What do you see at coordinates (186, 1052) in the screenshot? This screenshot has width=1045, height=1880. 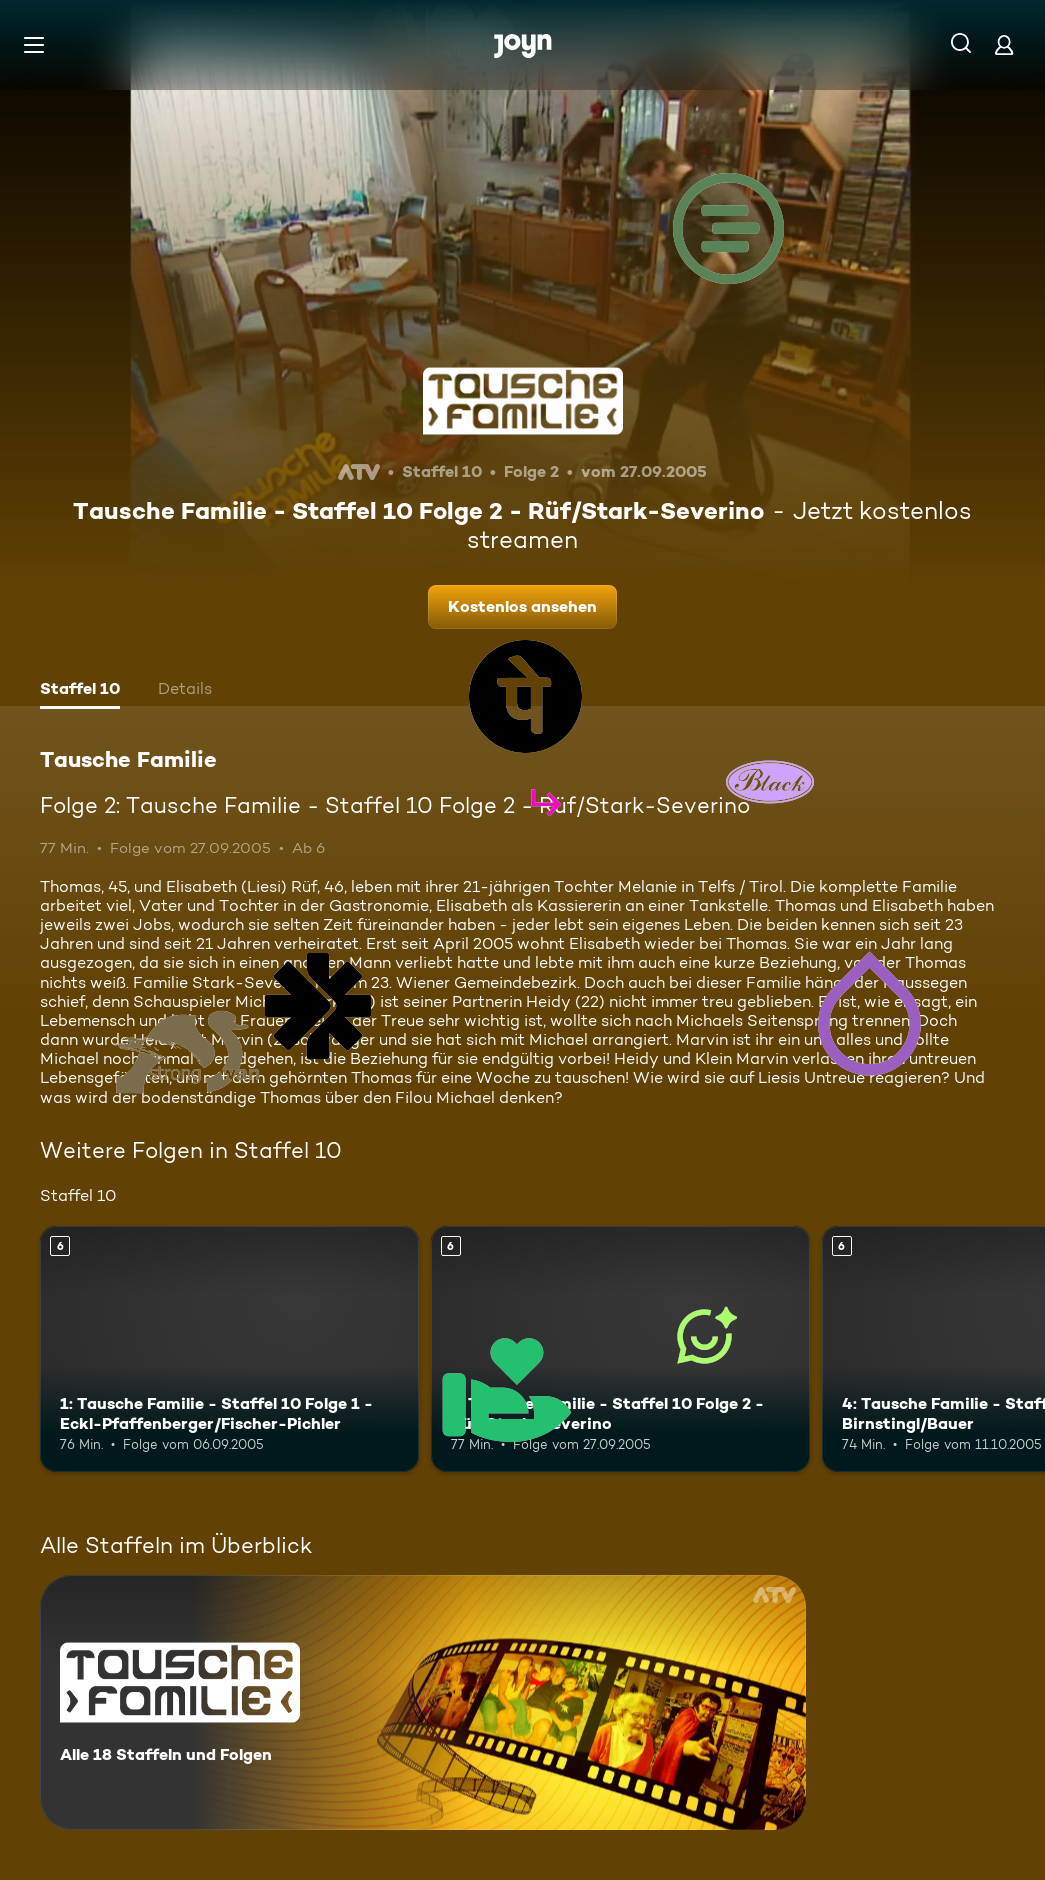 I see `strongSwan VPN client application` at bounding box center [186, 1052].